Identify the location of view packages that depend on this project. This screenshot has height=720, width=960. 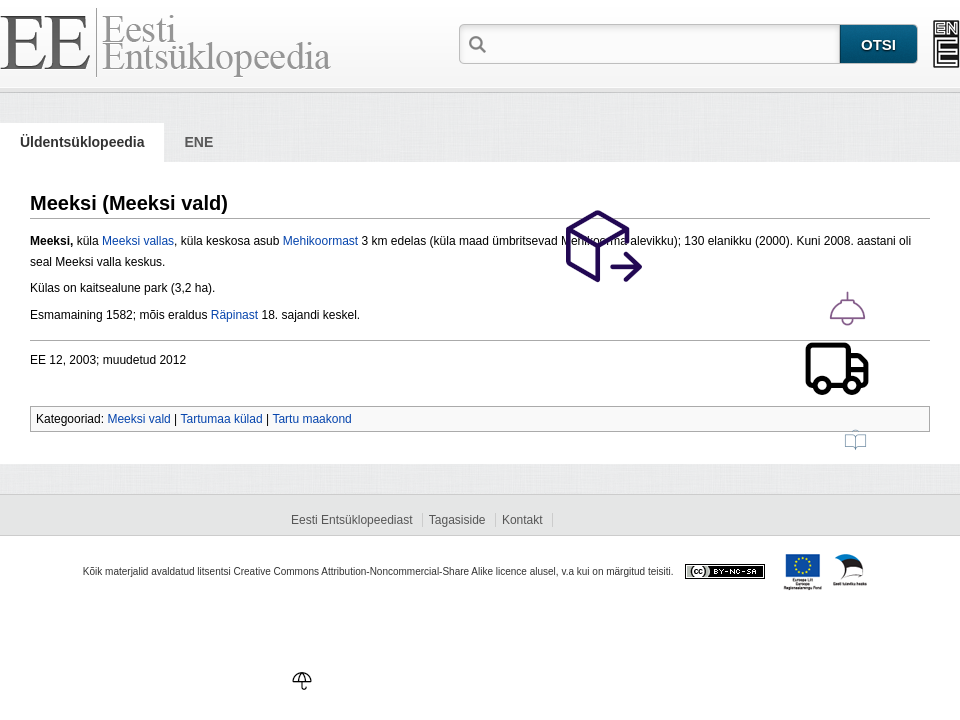
(604, 247).